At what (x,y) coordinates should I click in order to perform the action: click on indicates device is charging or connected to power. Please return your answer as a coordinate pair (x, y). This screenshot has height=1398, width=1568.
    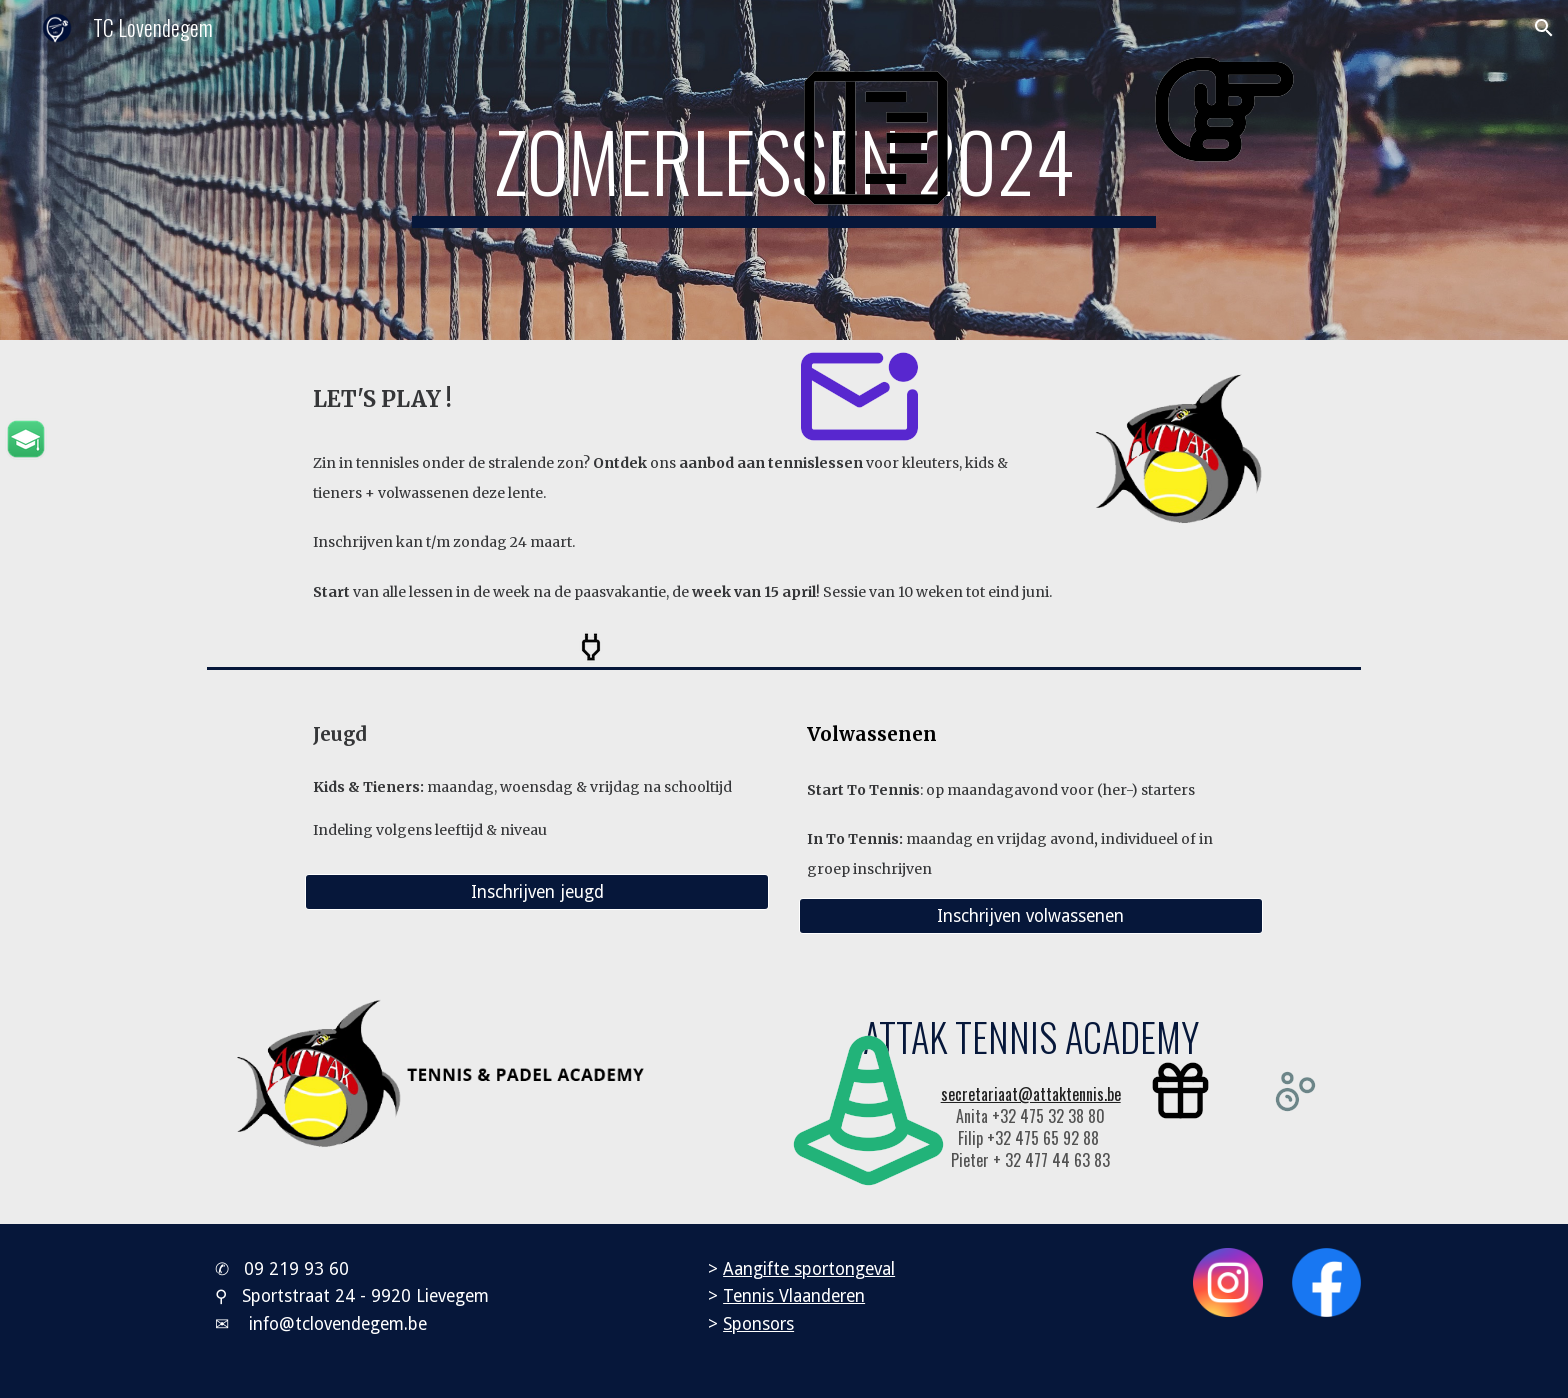
    Looking at the image, I should click on (591, 647).